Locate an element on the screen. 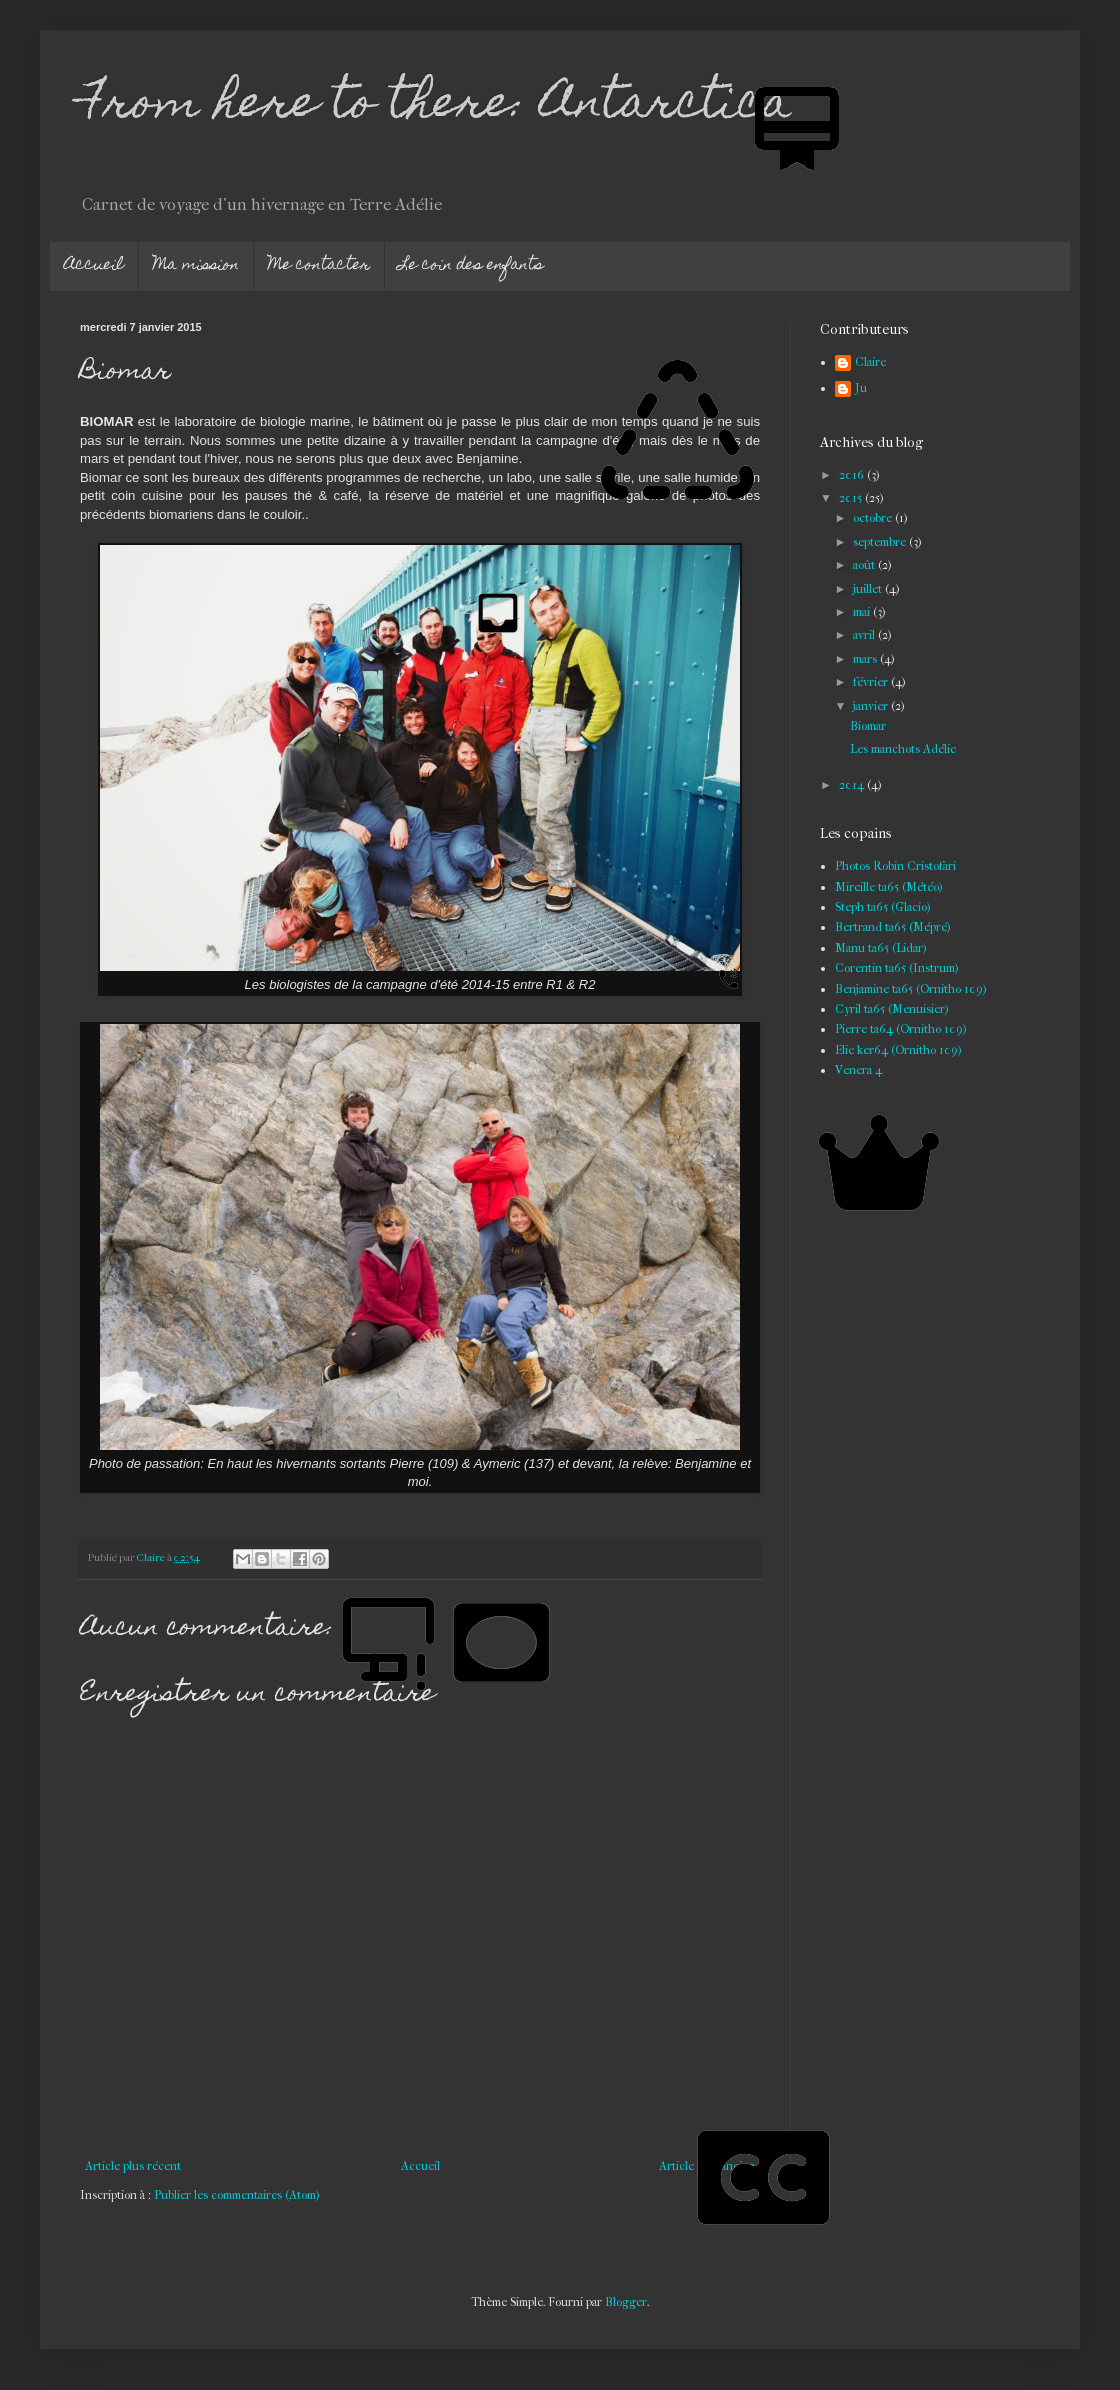 The height and width of the screenshot is (2390, 1120). indicates an incomplete or in-progress shape is located at coordinates (677, 429).